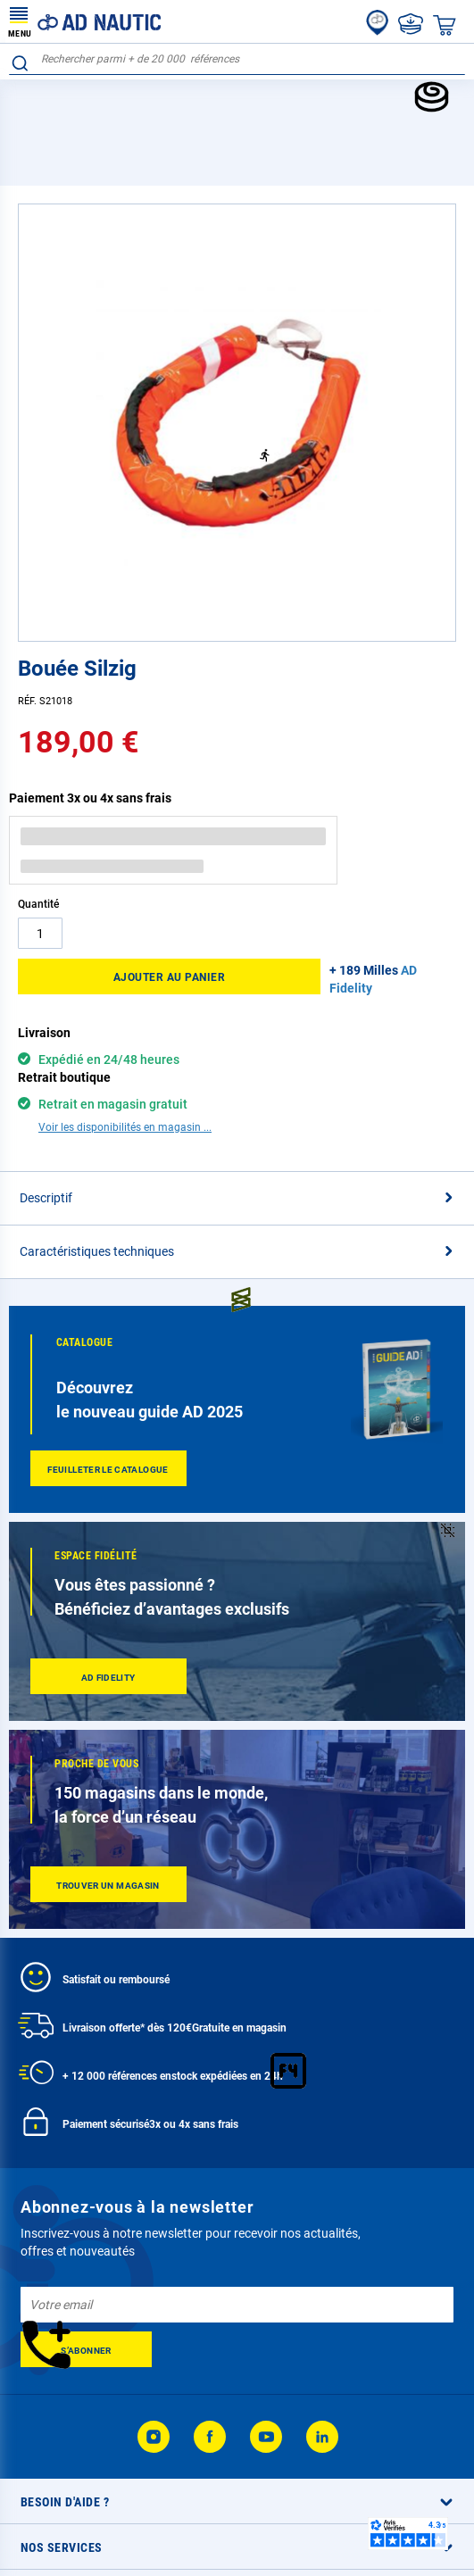 The image size is (474, 2576). I want to click on access walking or running directions, so click(265, 455).